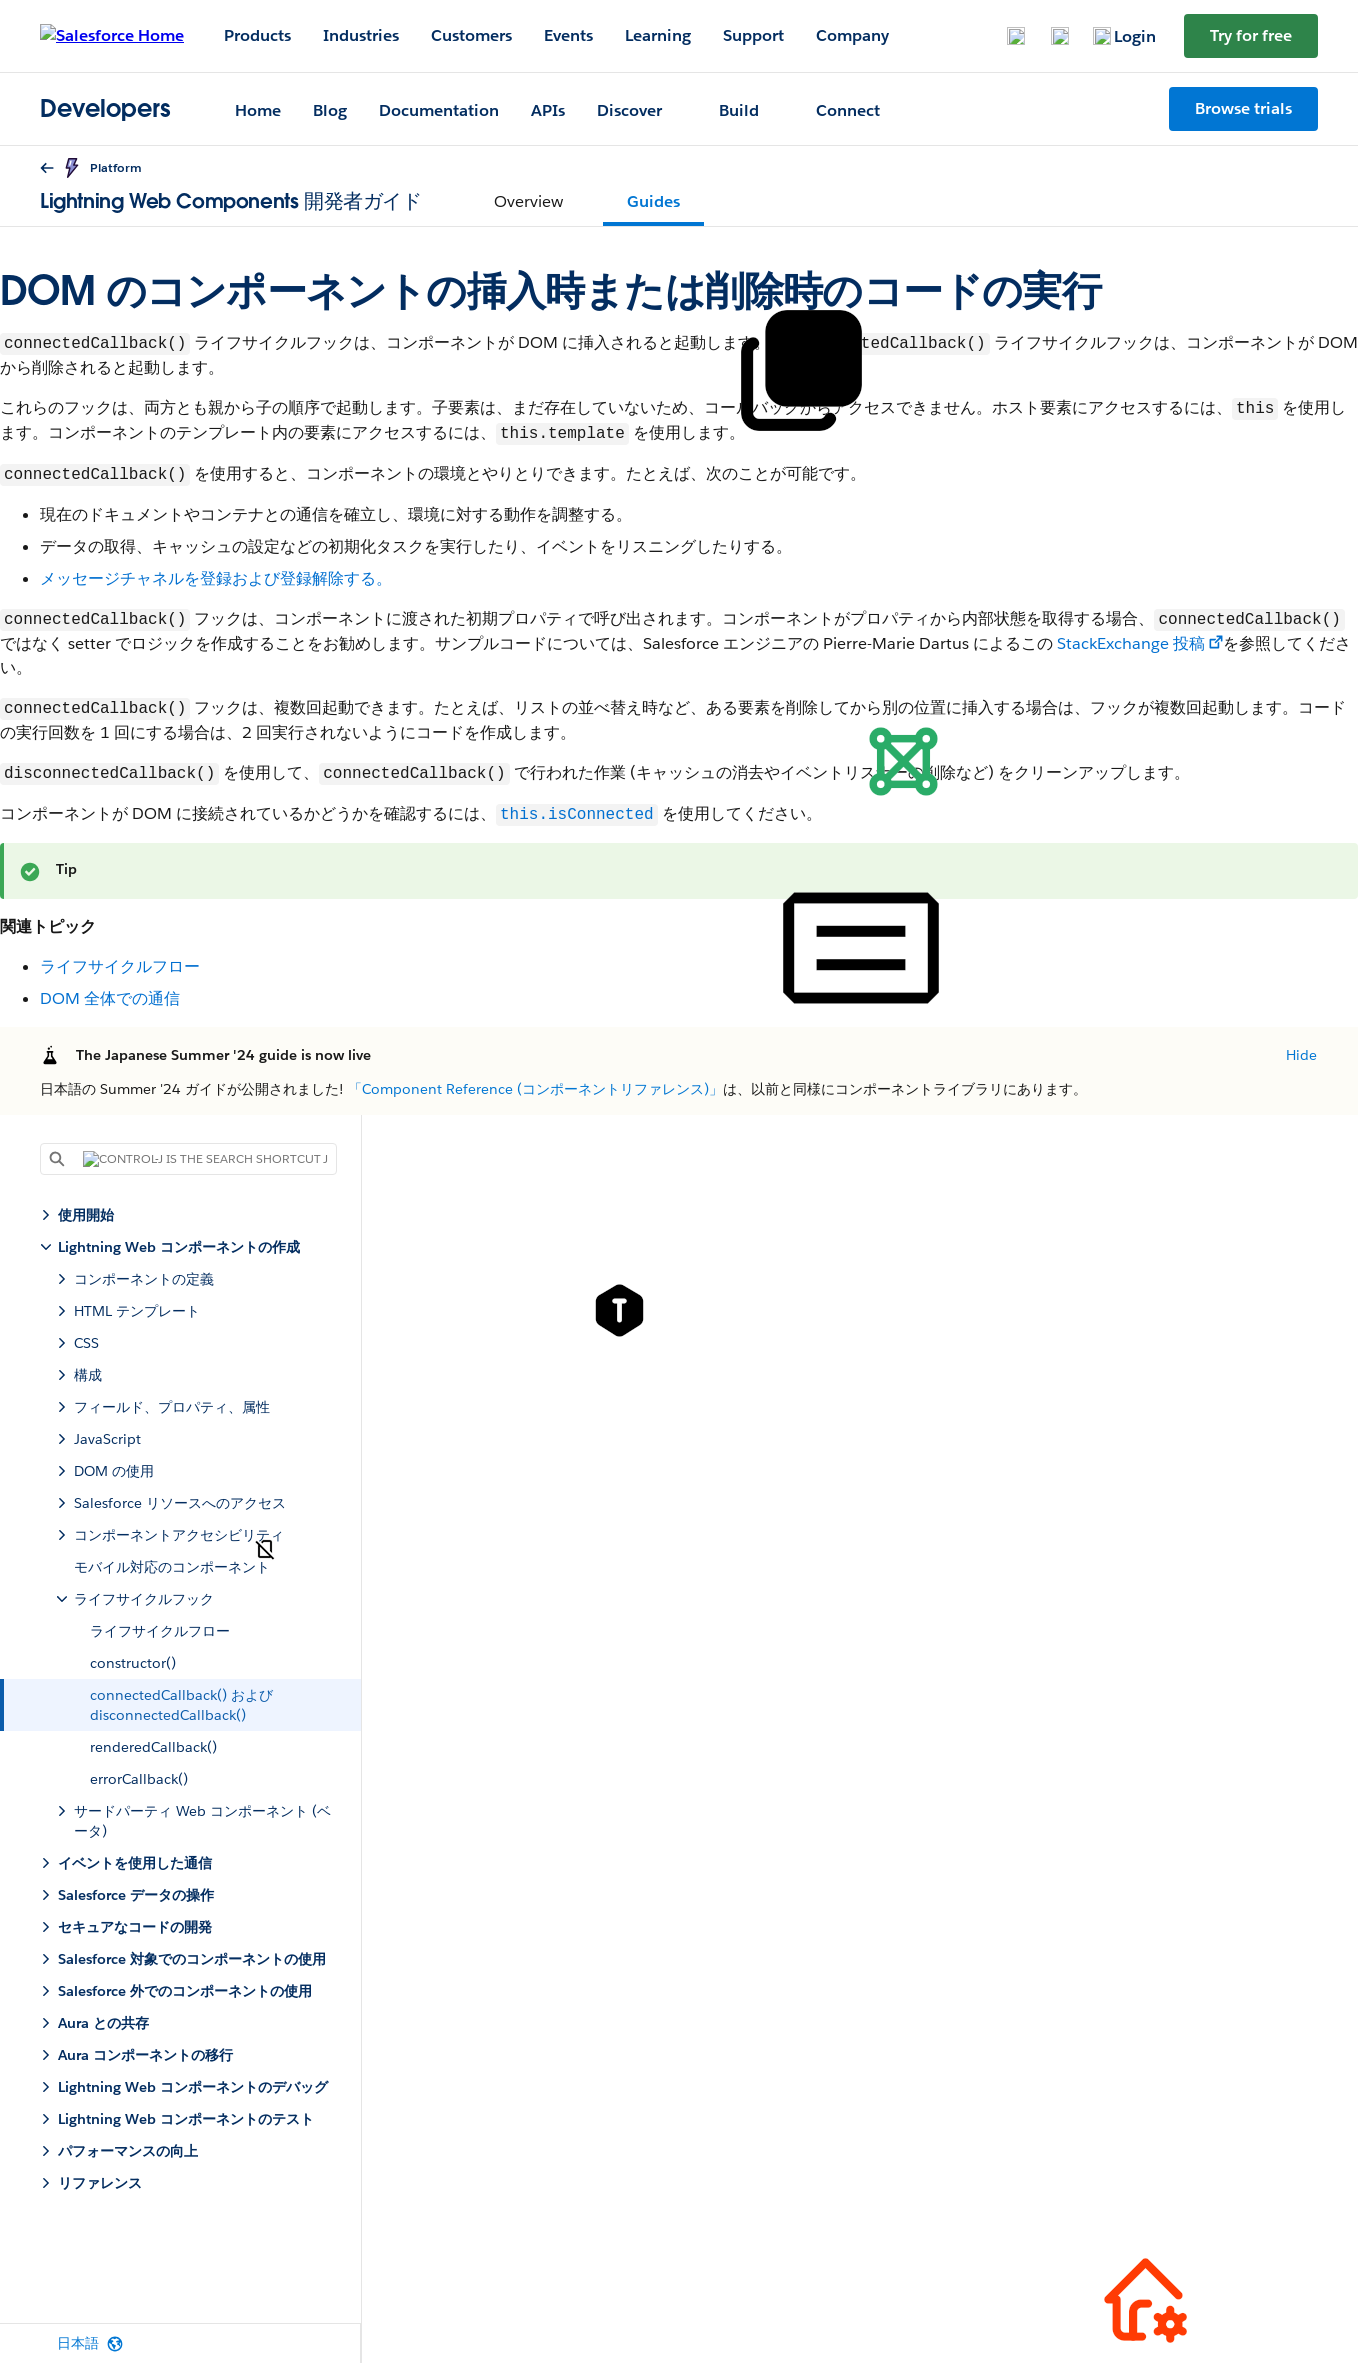  What do you see at coordinates (861, 948) in the screenshot?
I see `indicates a constant value in code` at bounding box center [861, 948].